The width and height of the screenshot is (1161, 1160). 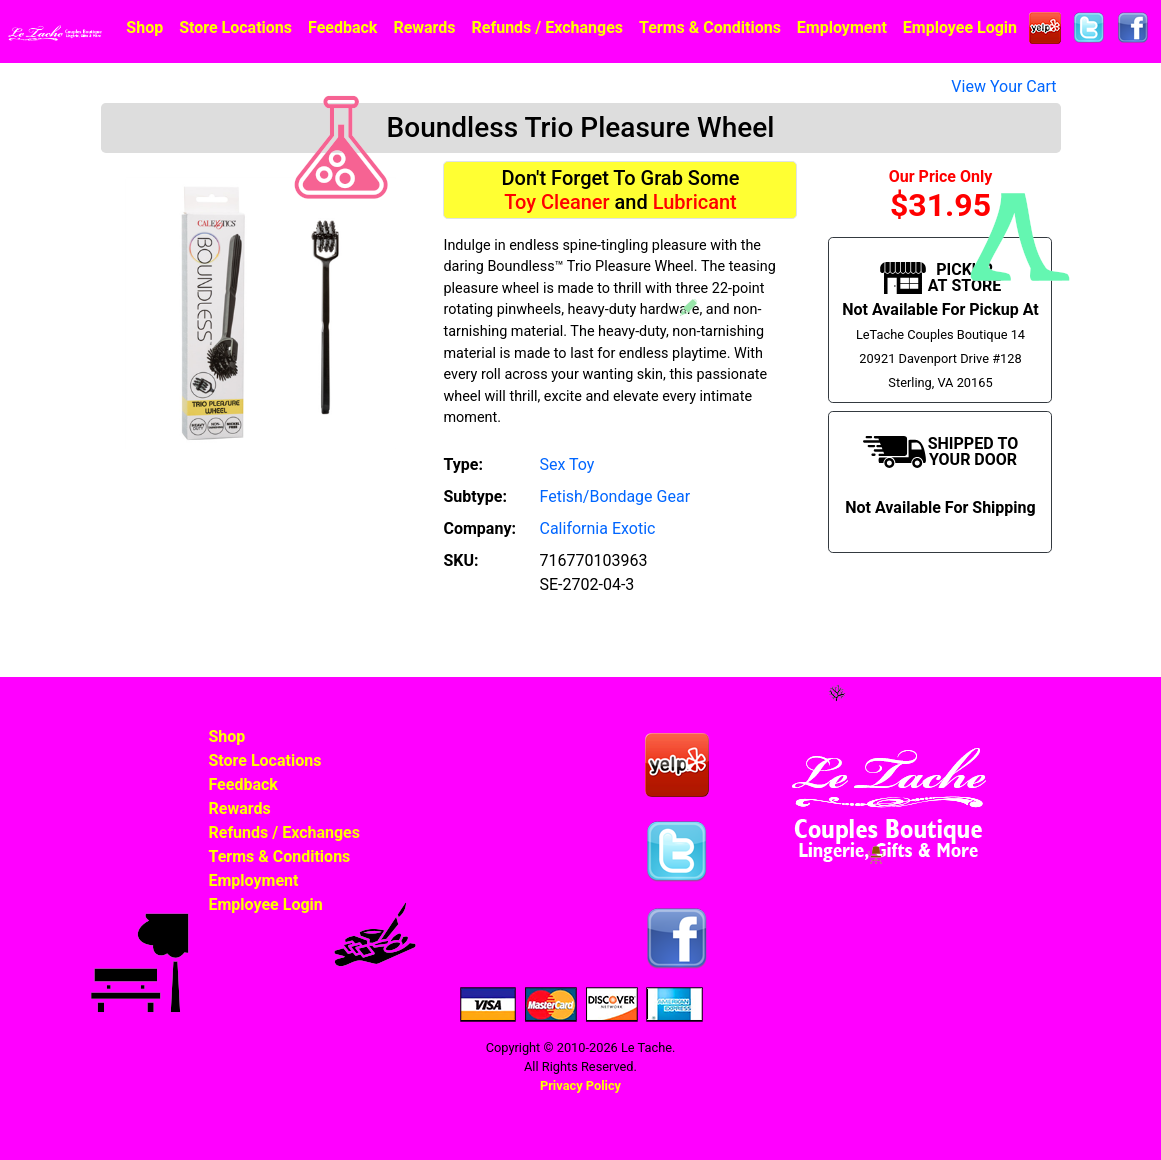 What do you see at coordinates (688, 307) in the screenshot?
I see `highlight or mark important text` at bounding box center [688, 307].